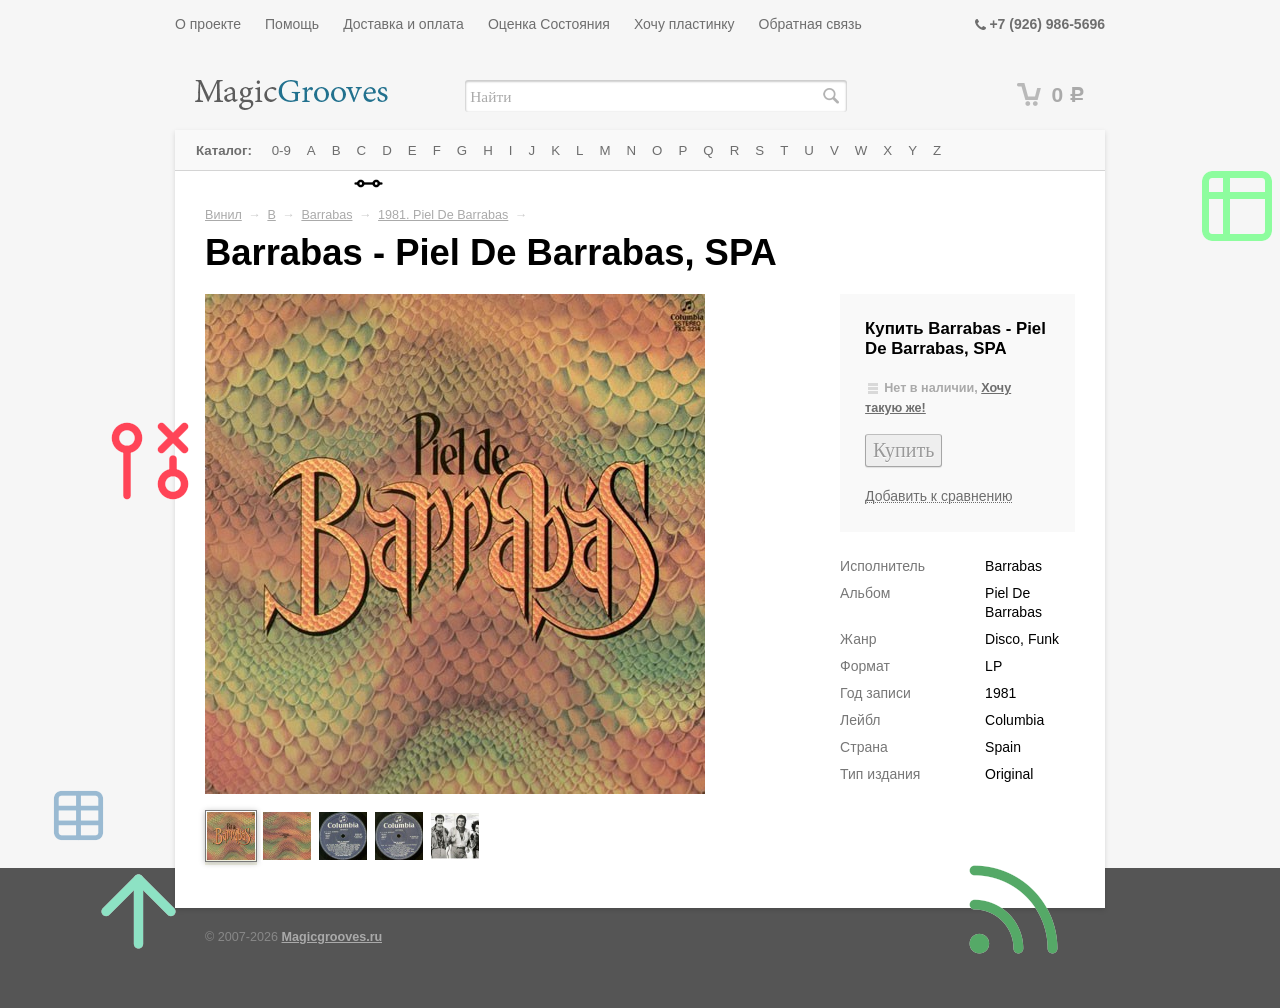  Describe the element at coordinates (150, 461) in the screenshot. I see `indicates a closed or rejected pull request` at that location.